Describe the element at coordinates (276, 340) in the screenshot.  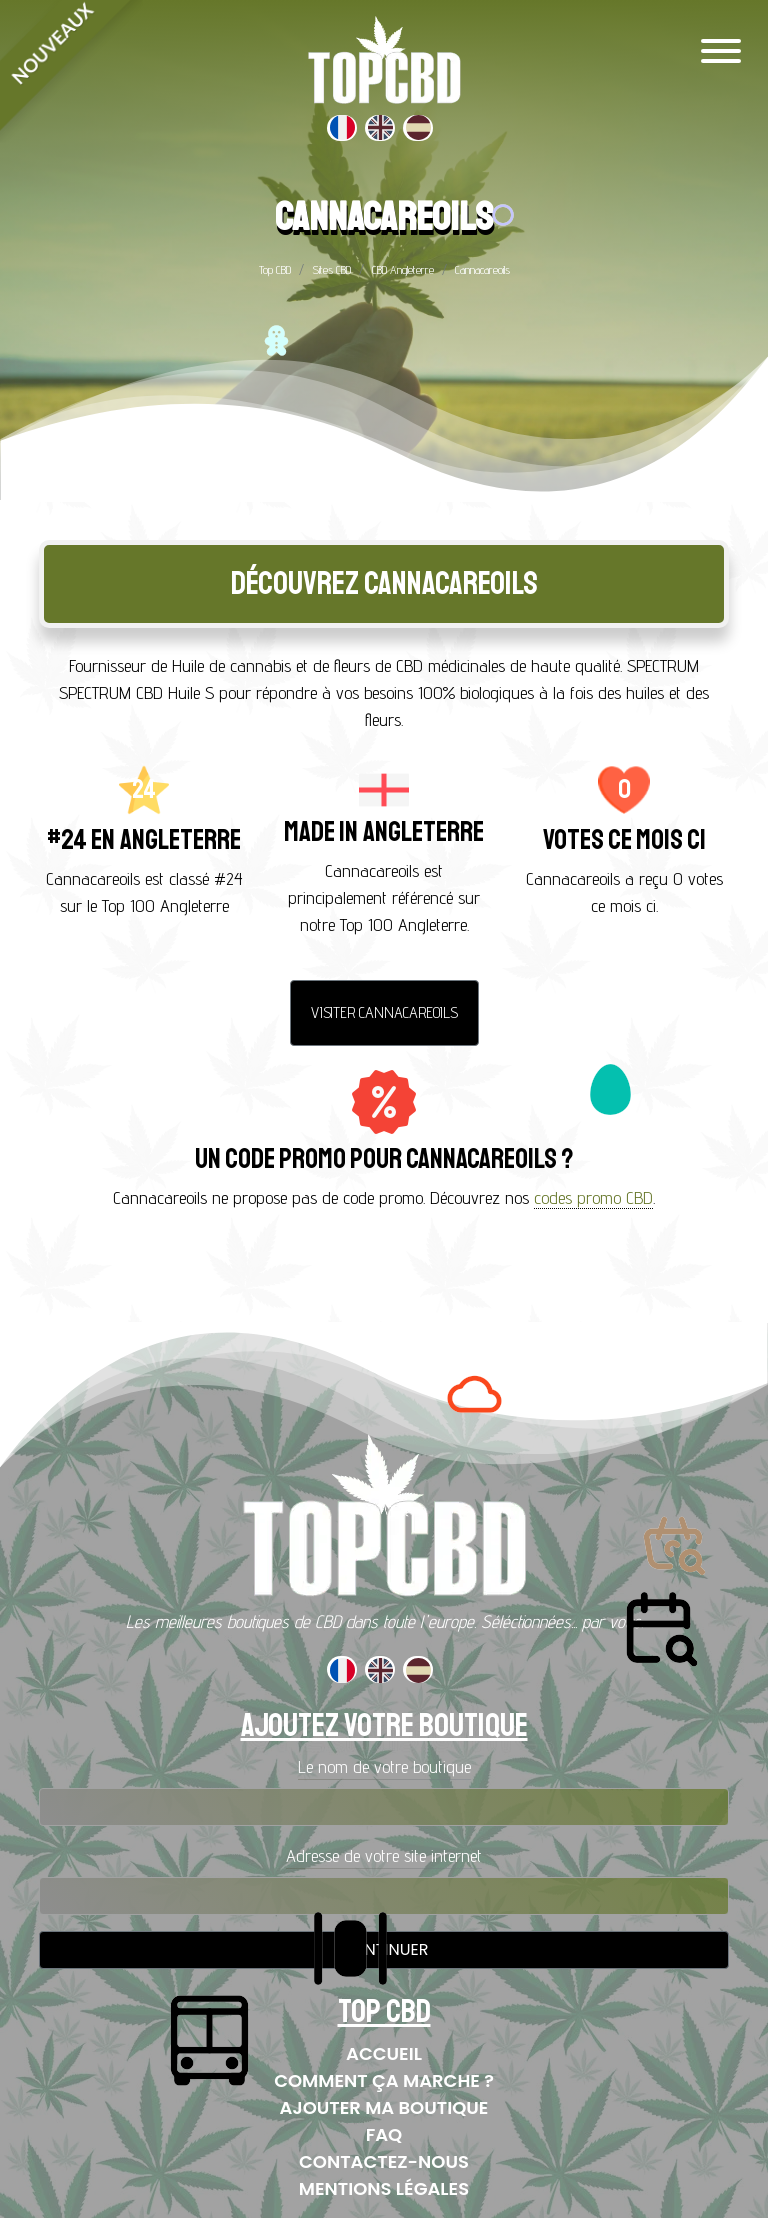
I see `gingerbread man cookie icon` at that location.